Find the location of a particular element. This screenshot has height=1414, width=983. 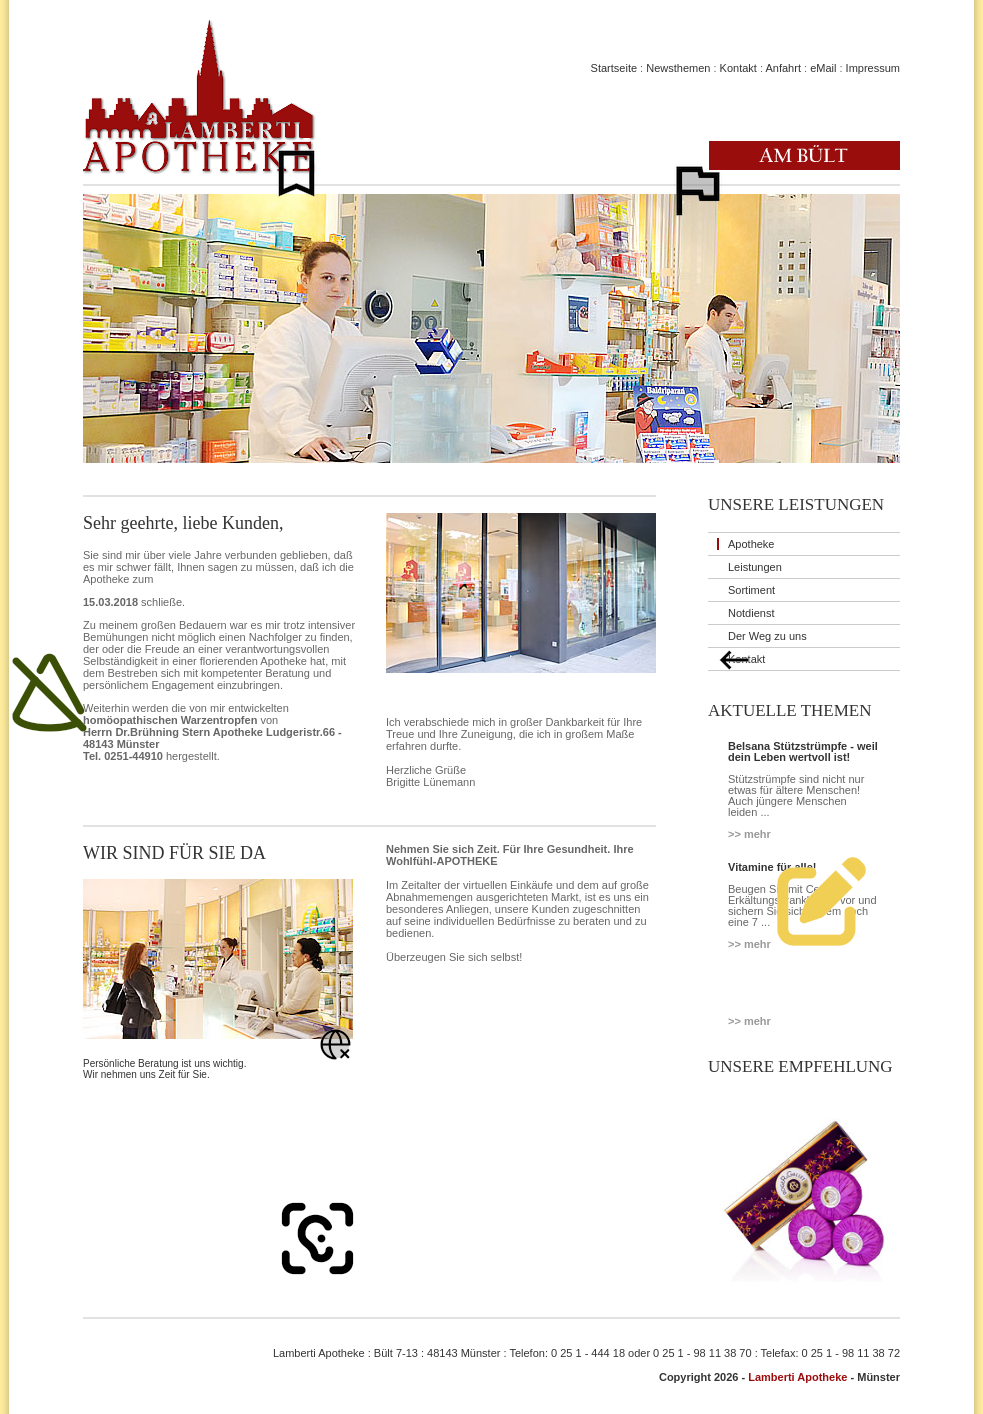

no internet connection is located at coordinates (335, 1044).